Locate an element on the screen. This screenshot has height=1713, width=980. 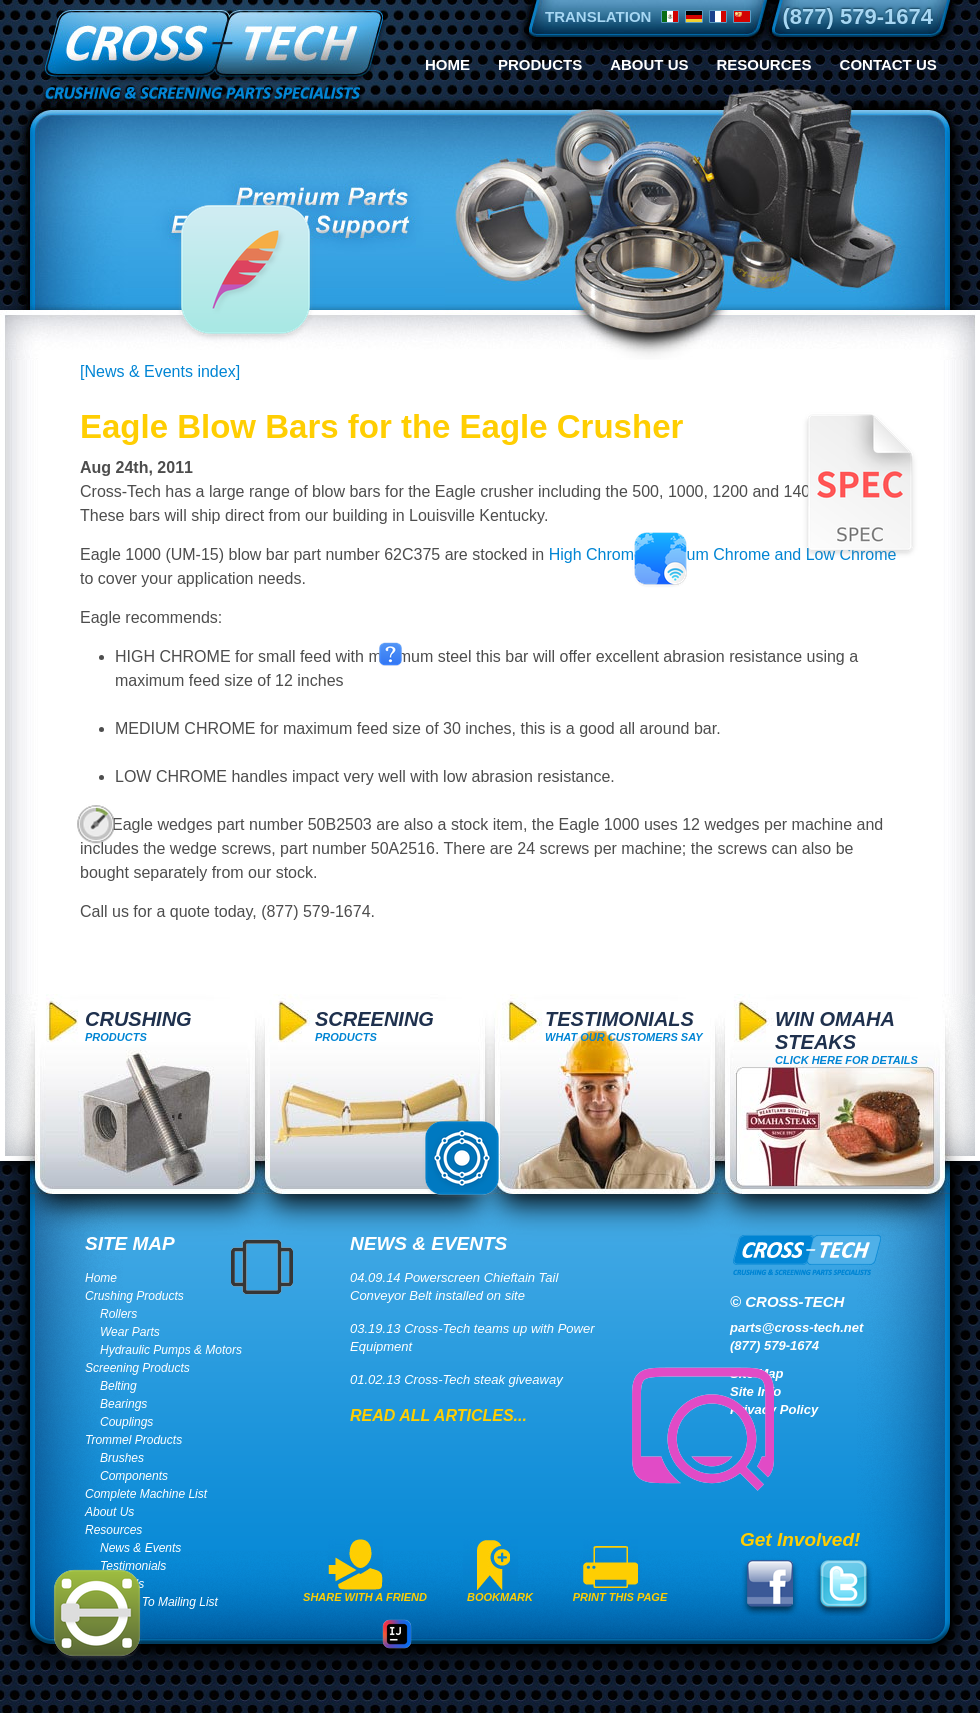
open the Neon app is located at coordinates (462, 1158).